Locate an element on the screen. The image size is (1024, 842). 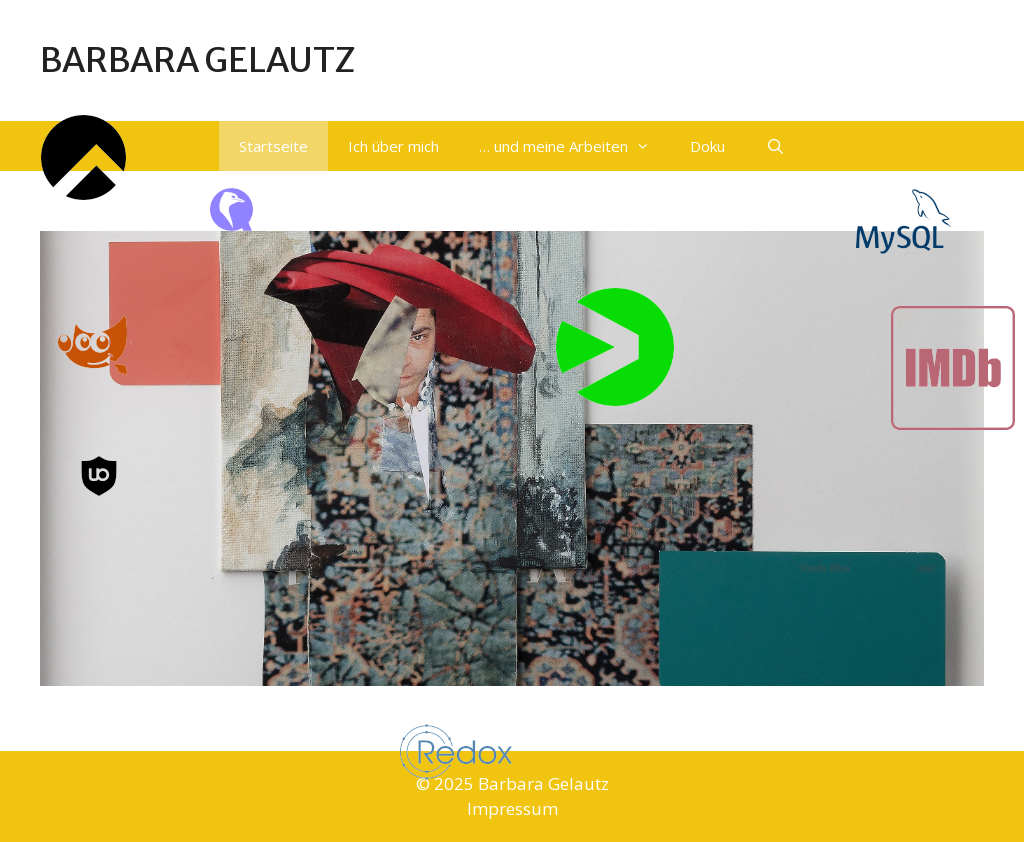
open the Viaplay streaming app is located at coordinates (615, 347).